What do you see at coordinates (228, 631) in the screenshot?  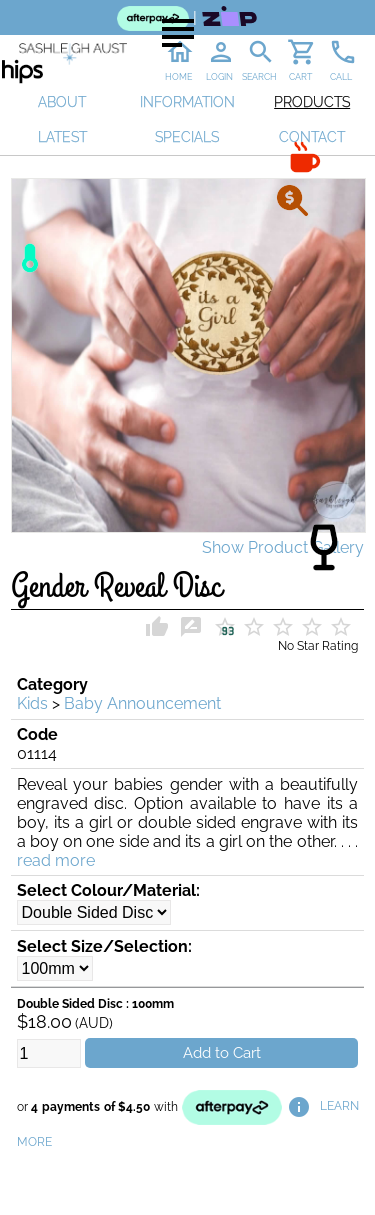 I see `displays the number 93 as a badge or counter` at bounding box center [228, 631].